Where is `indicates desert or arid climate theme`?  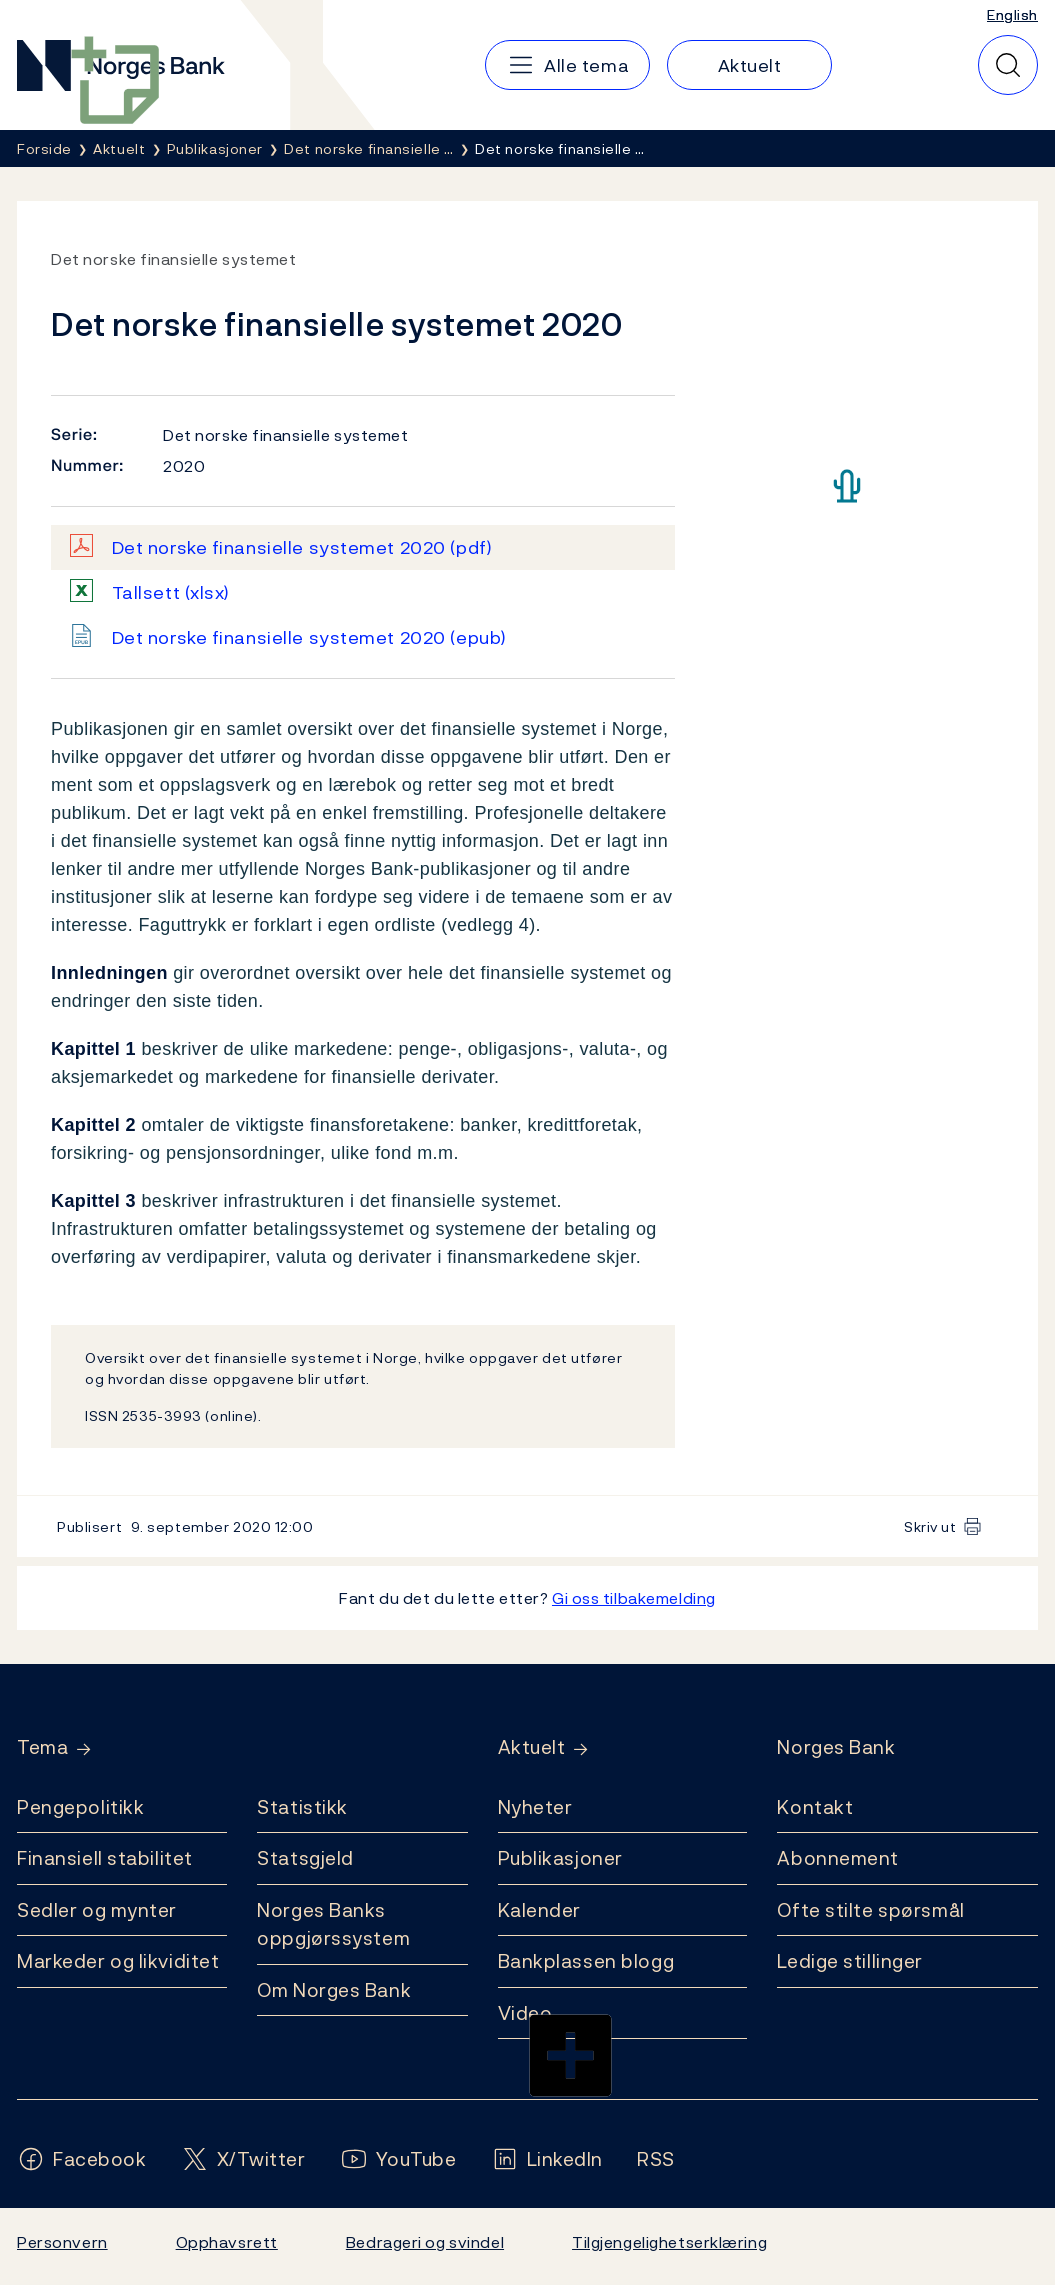
indicates desert or arid climate theme is located at coordinates (847, 486).